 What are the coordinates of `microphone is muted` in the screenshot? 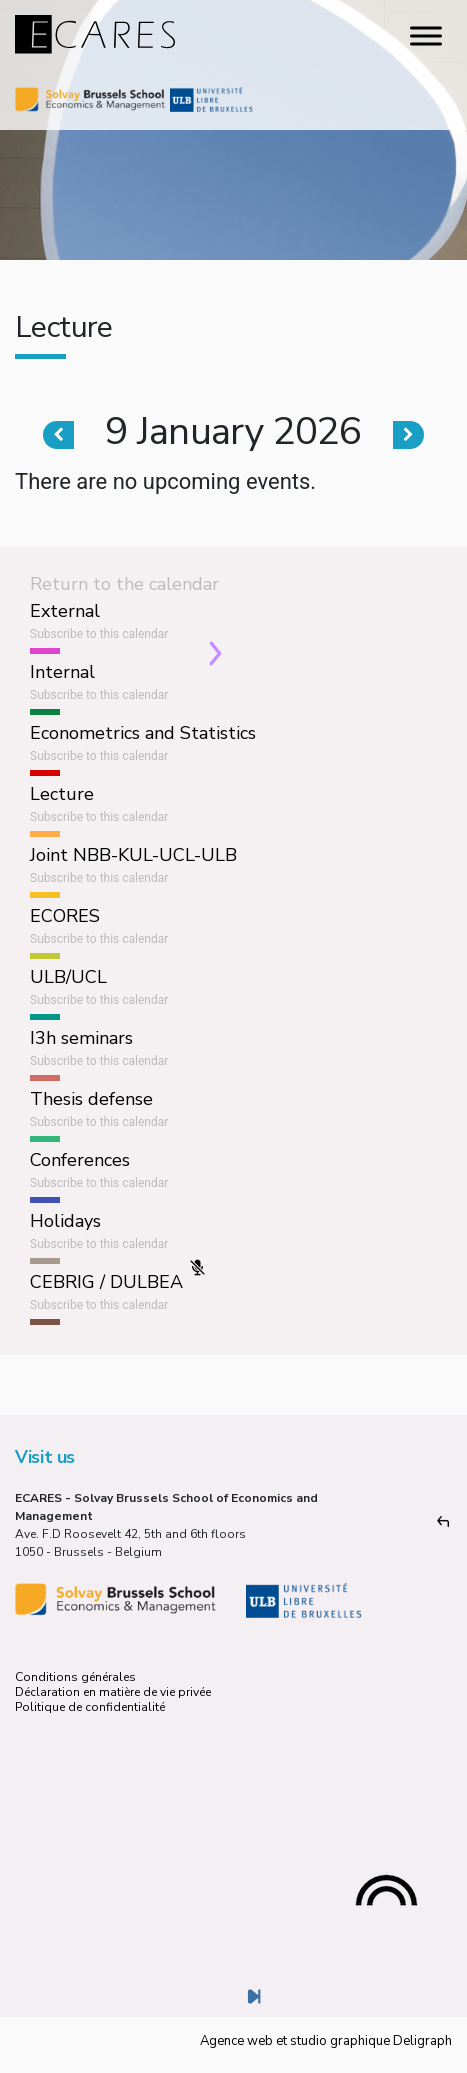 It's located at (197, 1267).